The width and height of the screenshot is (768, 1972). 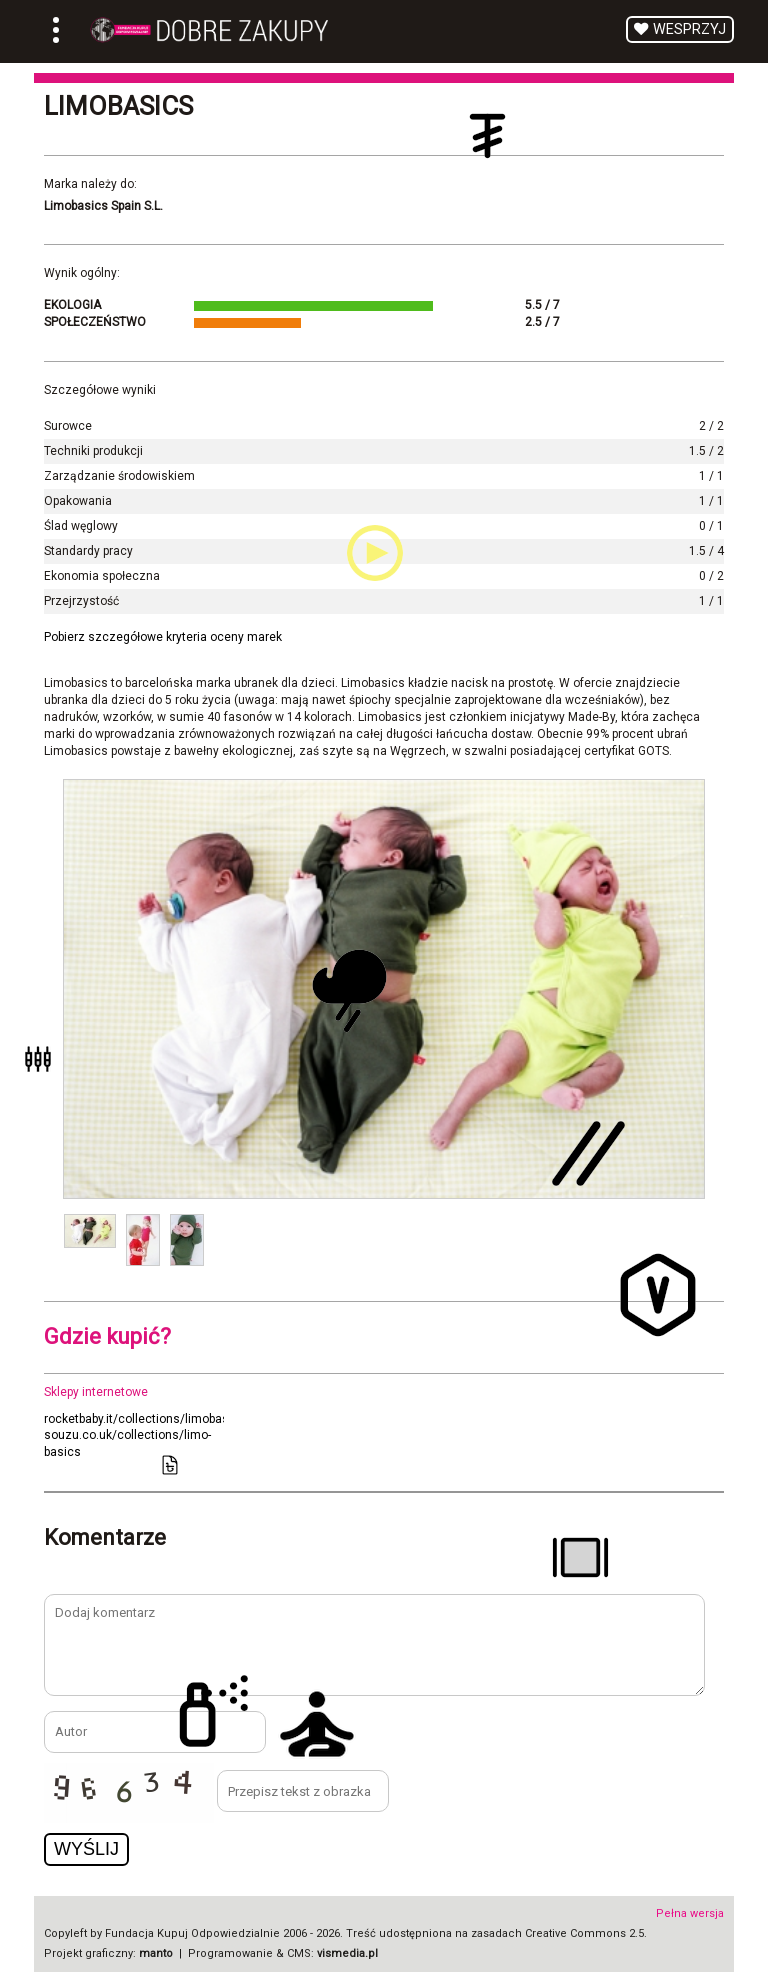 I want to click on apply spray or mist effect, so click(x=212, y=1711).